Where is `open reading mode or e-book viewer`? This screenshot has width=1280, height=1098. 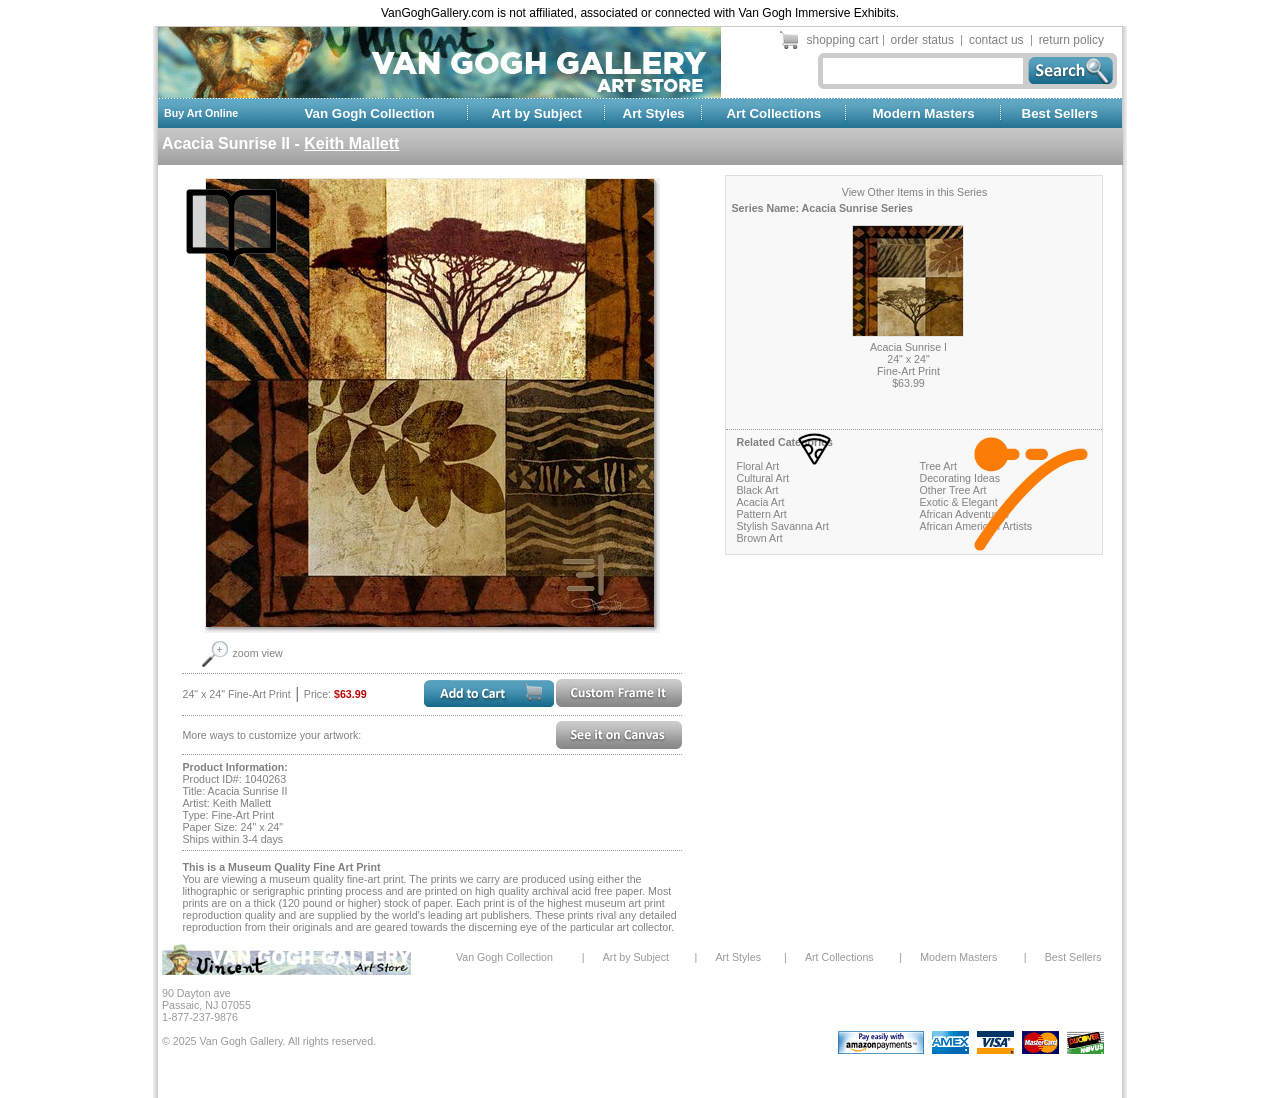 open reading mode or e-book viewer is located at coordinates (231, 221).